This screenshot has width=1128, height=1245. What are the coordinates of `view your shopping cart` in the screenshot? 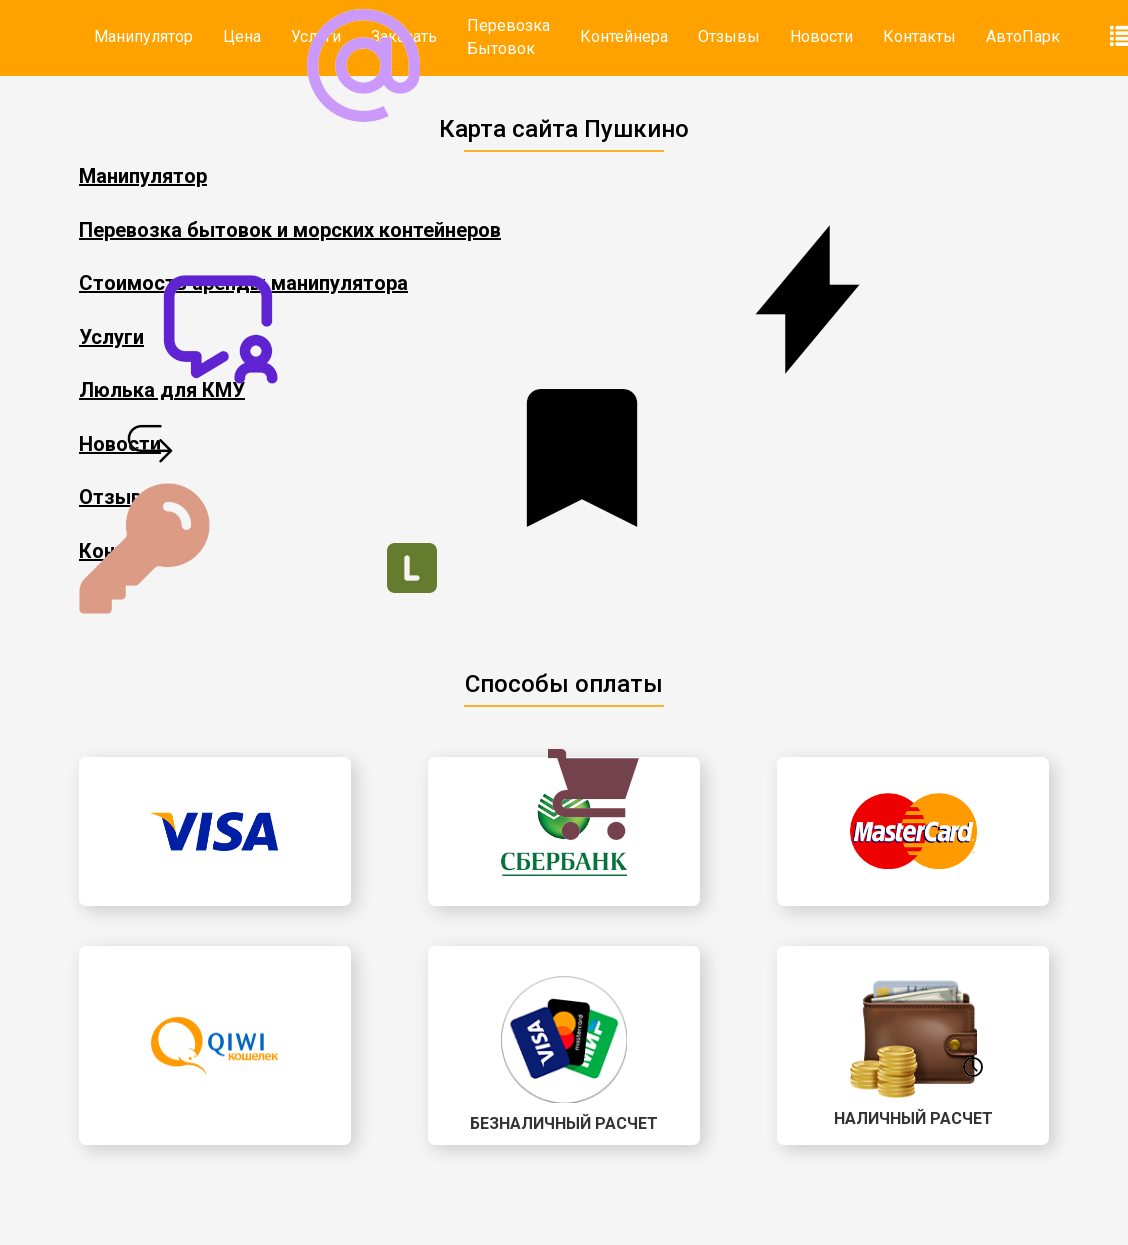 It's located at (593, 794).